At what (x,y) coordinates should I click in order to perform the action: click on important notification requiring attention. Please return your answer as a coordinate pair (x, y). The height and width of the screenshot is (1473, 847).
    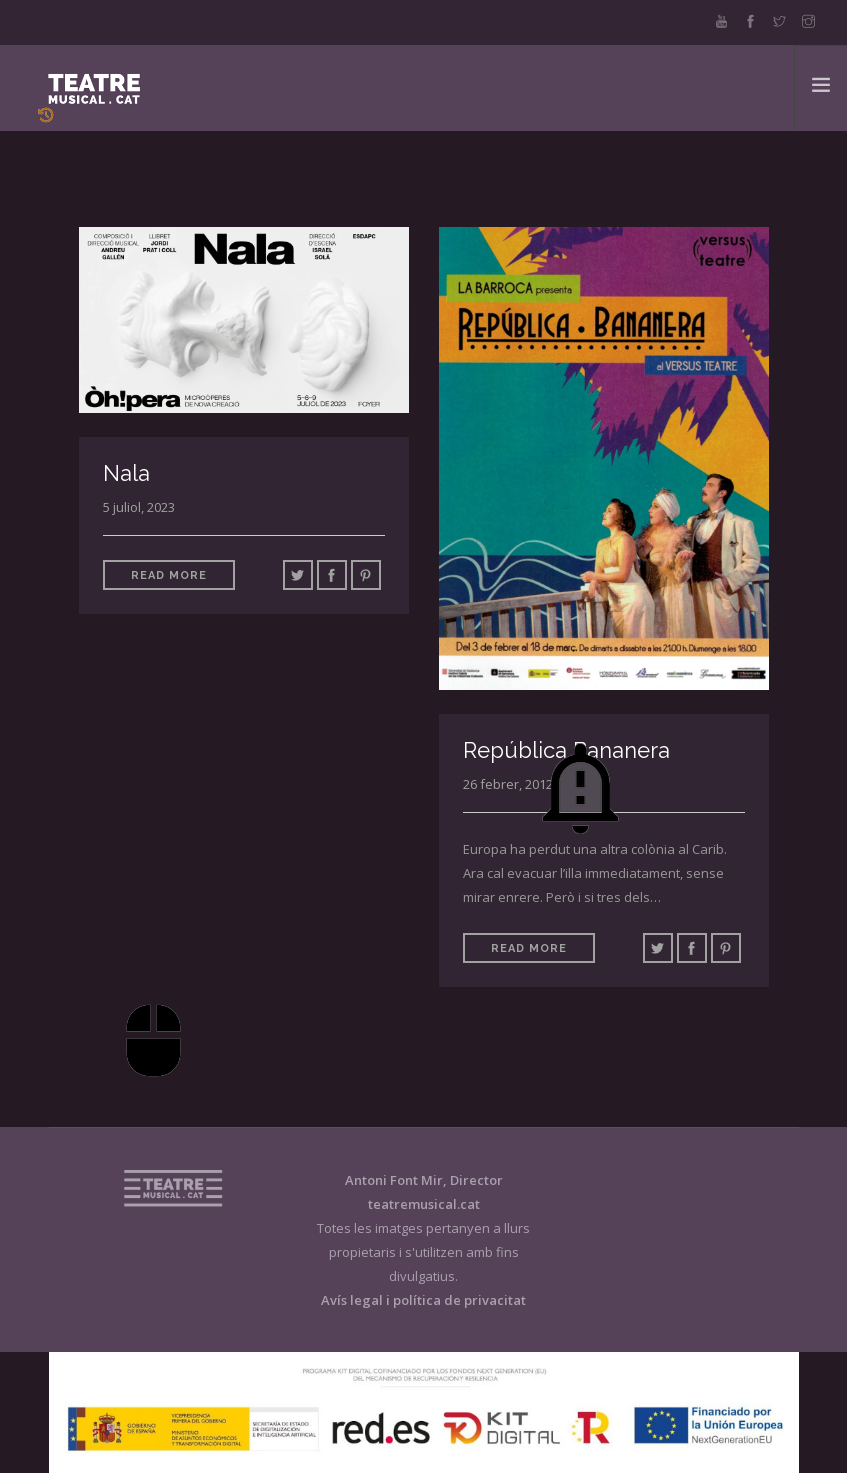
    Looking at the image, I should click on (580, 787).